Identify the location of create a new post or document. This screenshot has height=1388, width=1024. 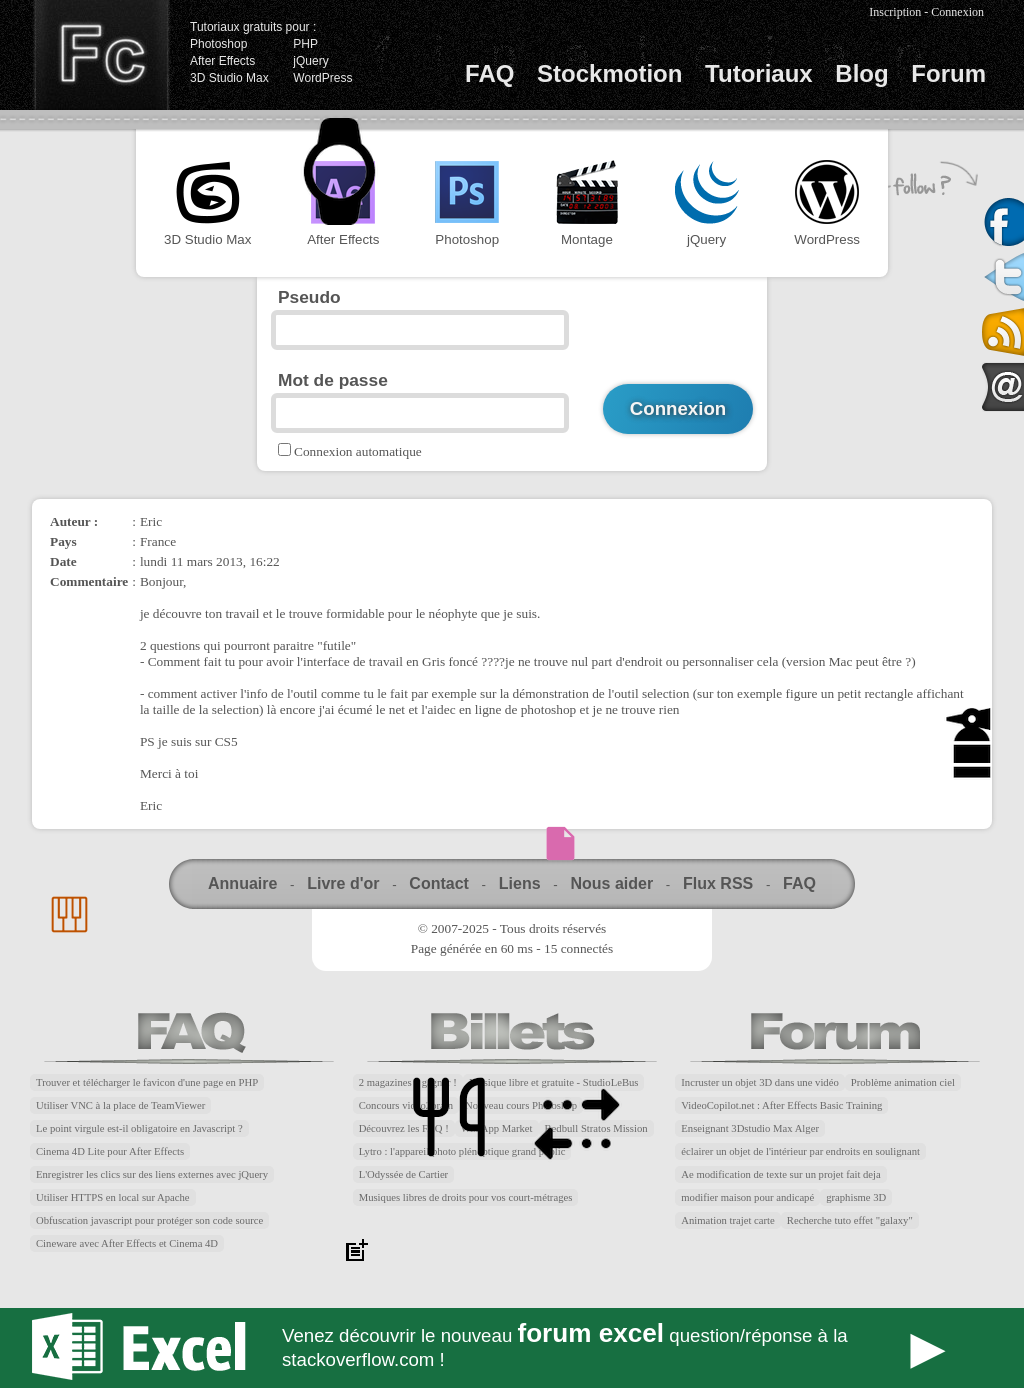
(356, 1250).